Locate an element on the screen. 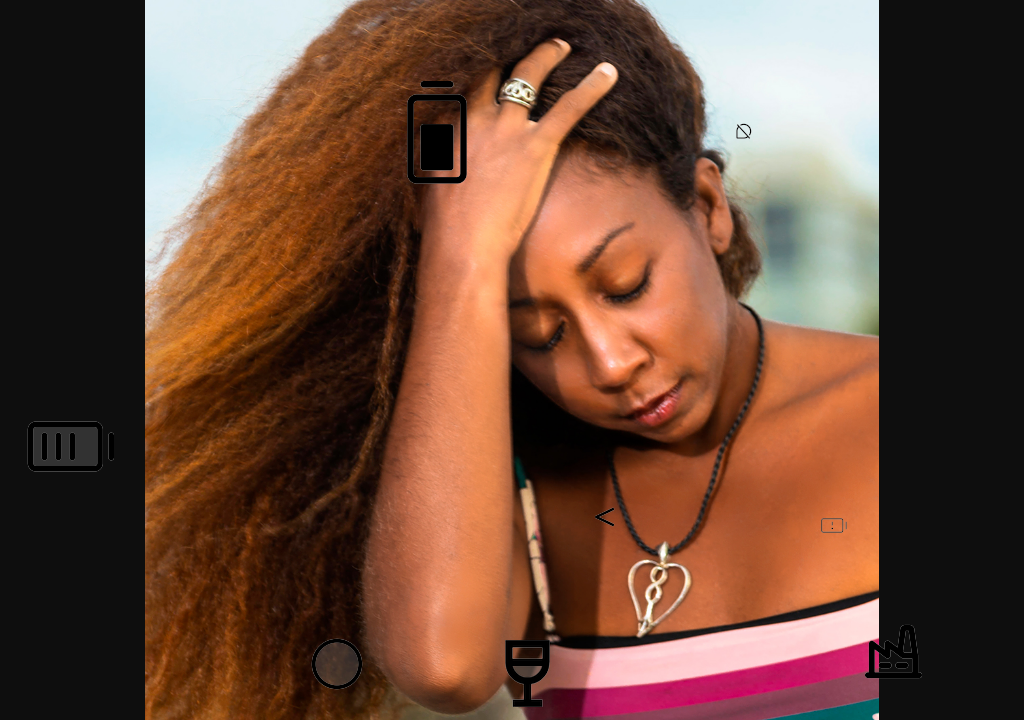 The image size is (1024, 720). go back to the previous screen is located at coordinates (605, 517).